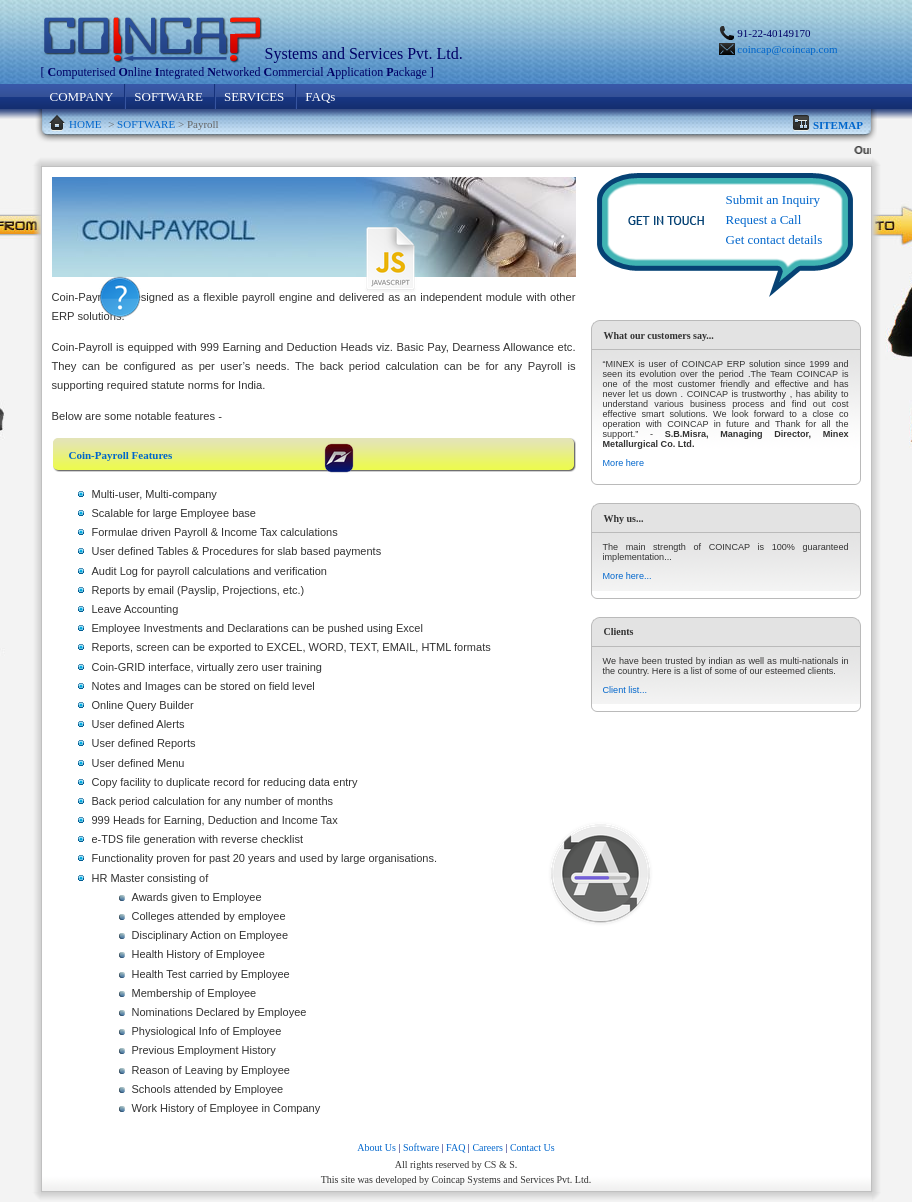 The width and height of the screenshot is (912, 1202). I want to click on open help or support documentation, so click(120, 297).